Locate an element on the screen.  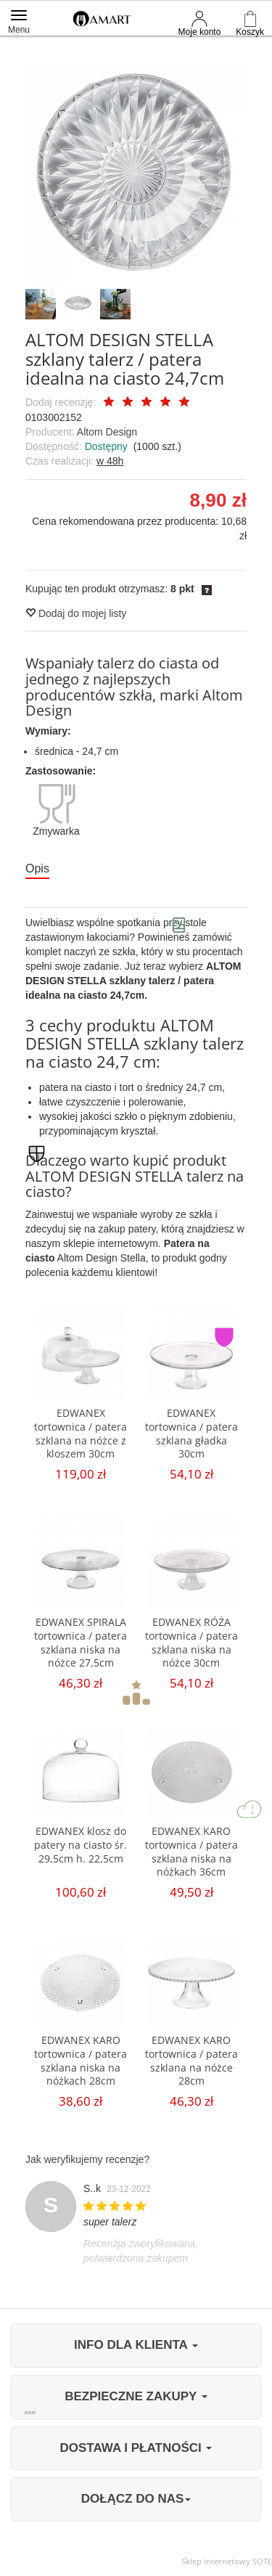
cloud storage warning or alert is located at coordinates (249, 1809).